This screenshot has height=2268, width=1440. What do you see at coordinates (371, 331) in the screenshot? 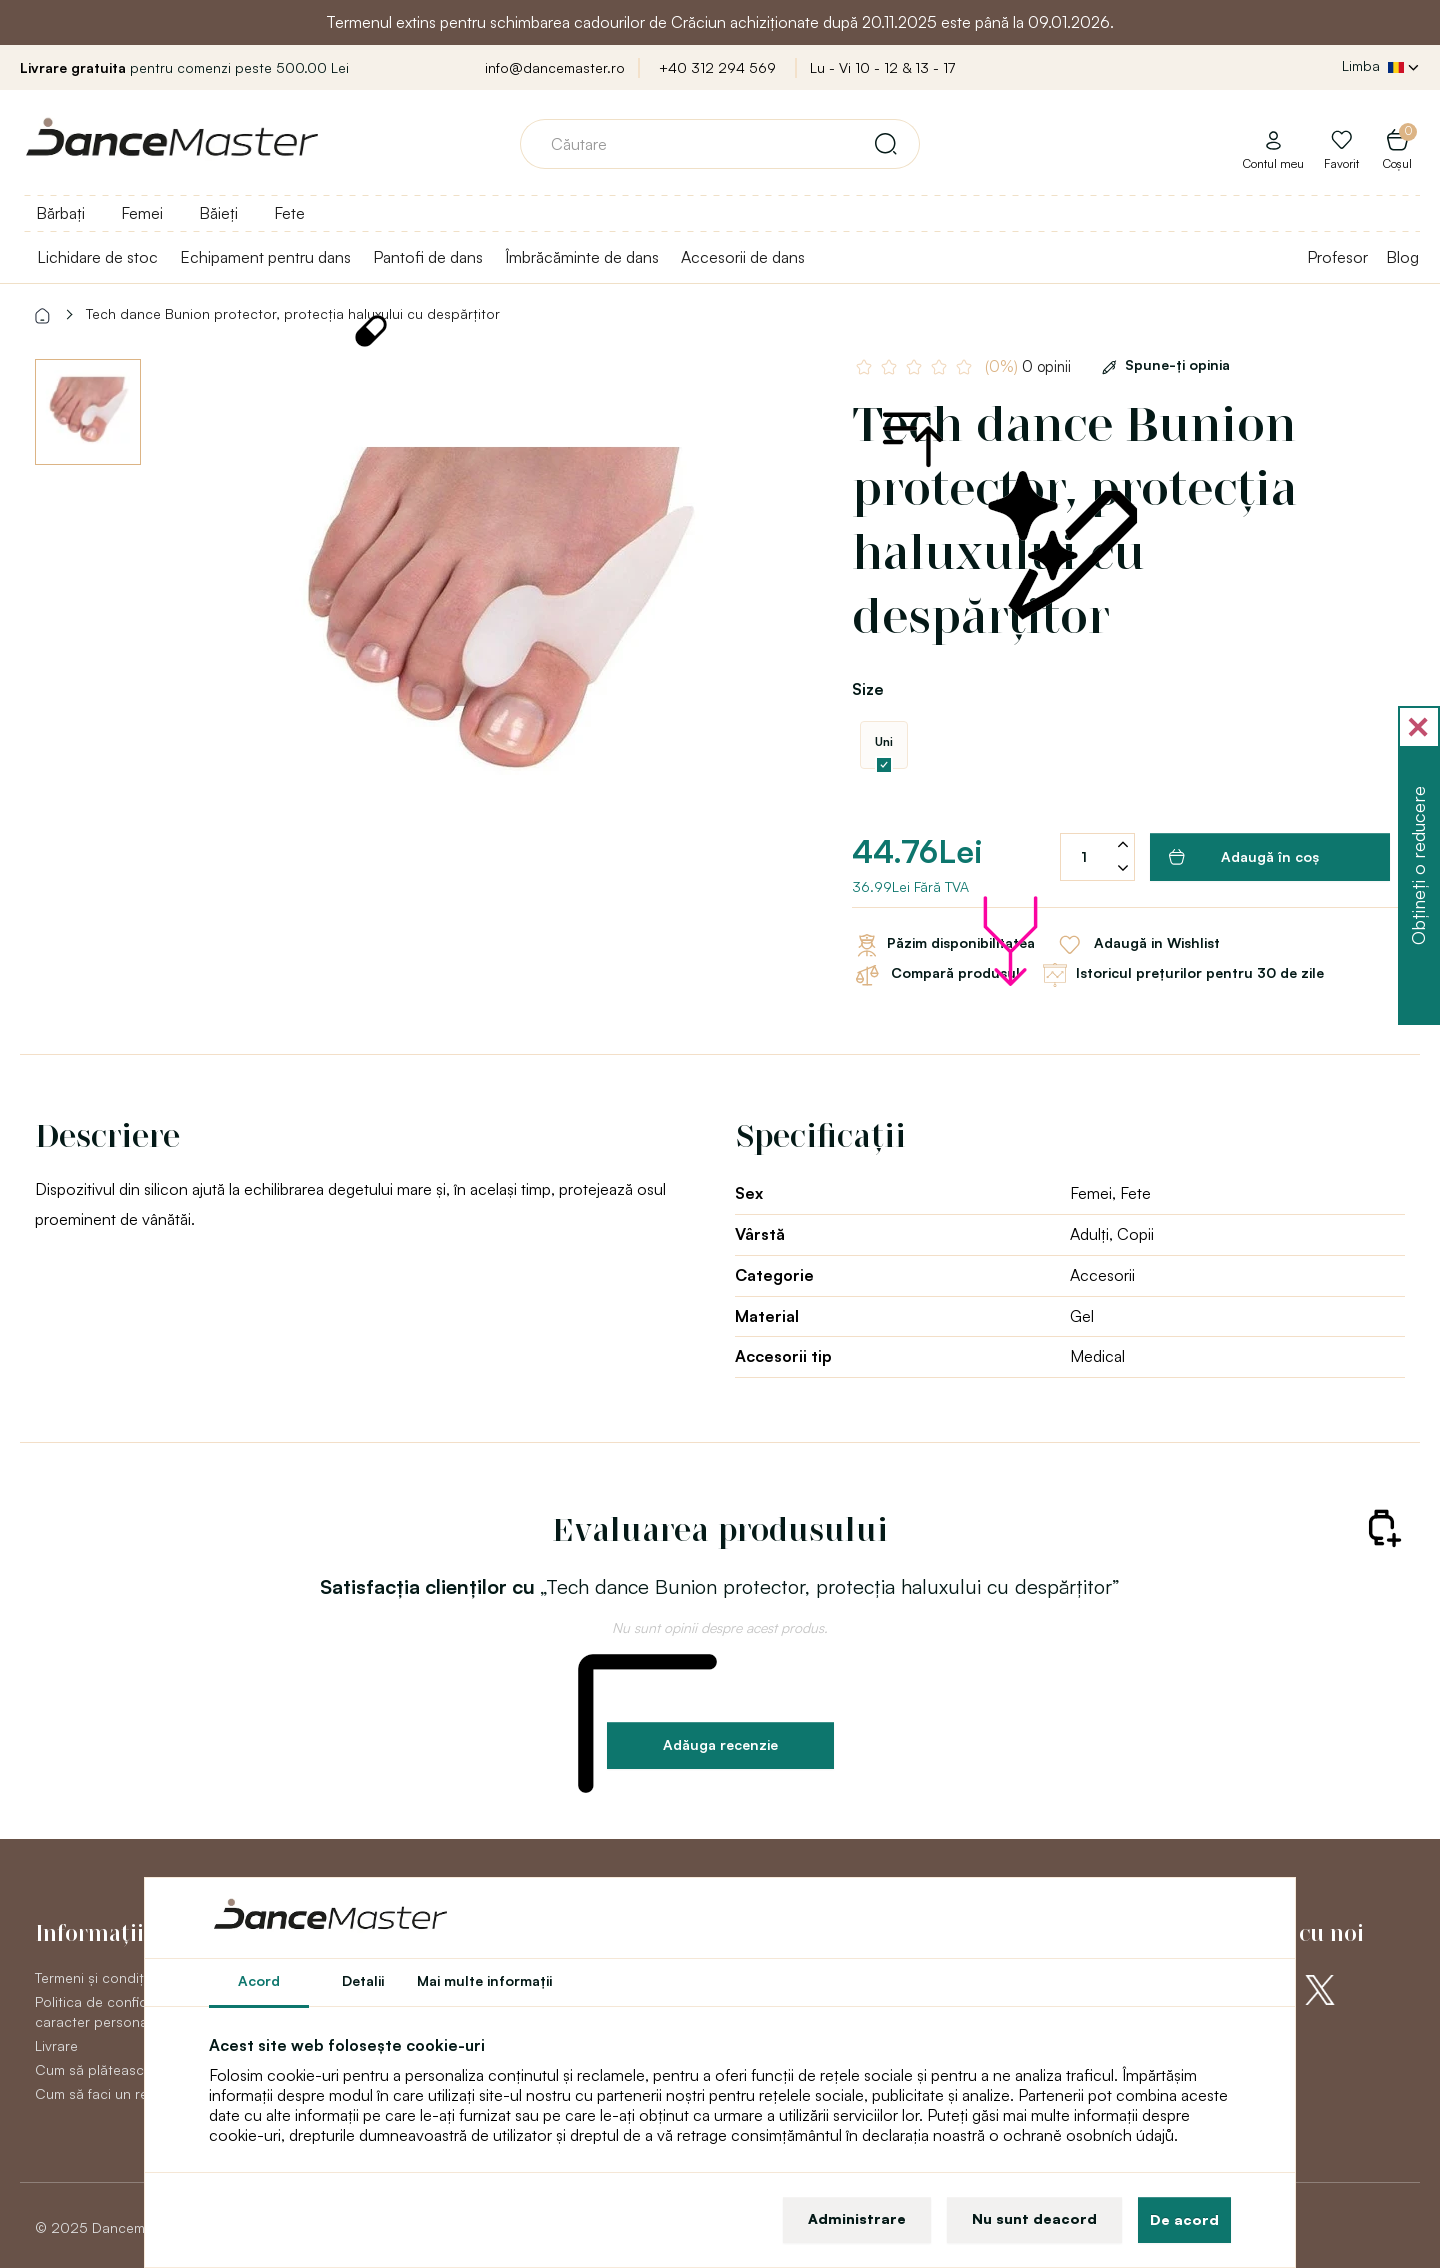
I see `access medication reminders or health settings` at bounding box center [371, 331].